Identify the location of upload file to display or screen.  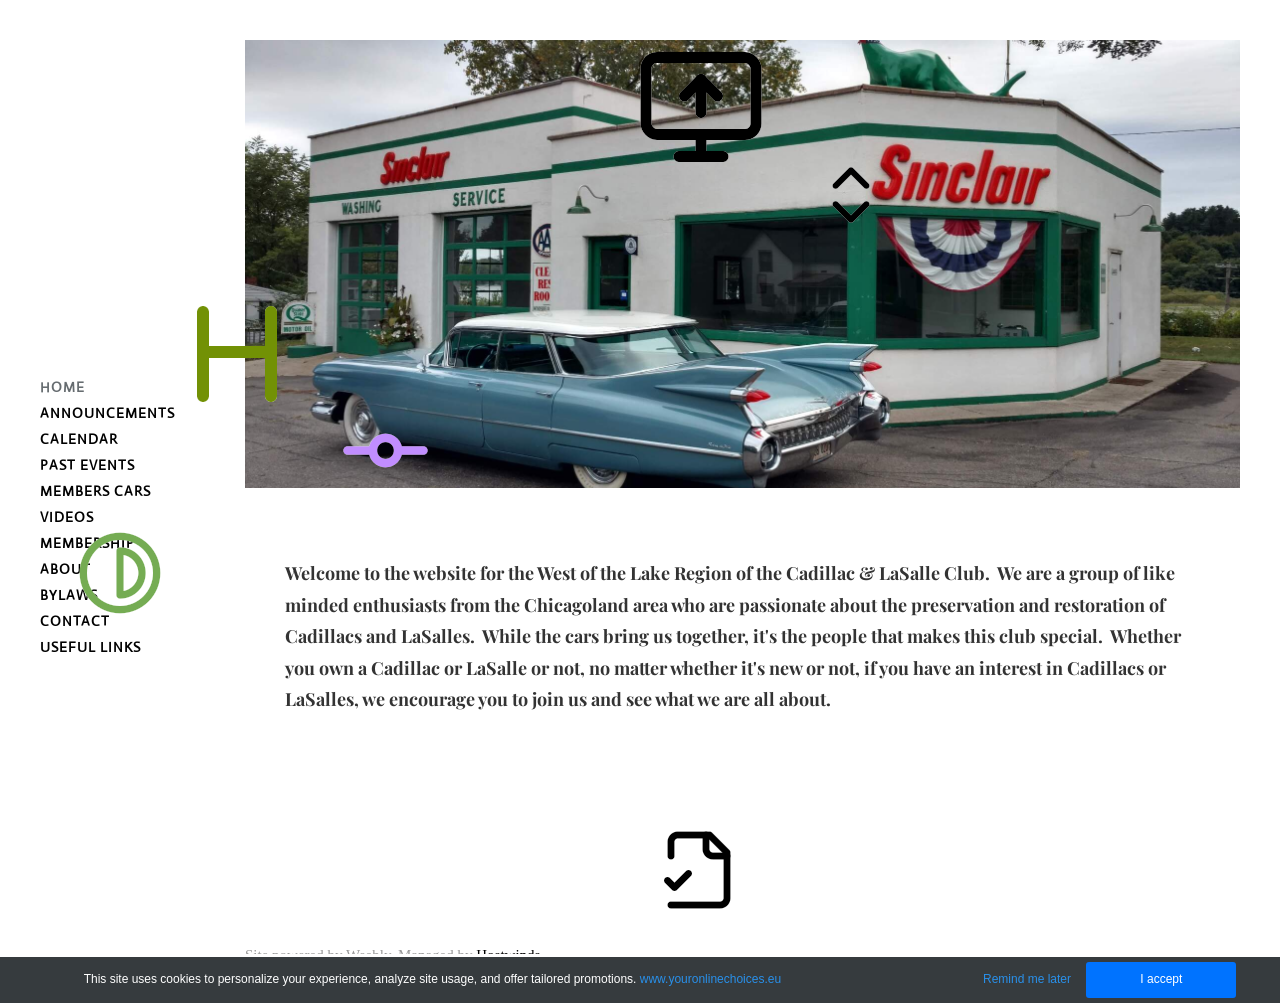
(701, 107).